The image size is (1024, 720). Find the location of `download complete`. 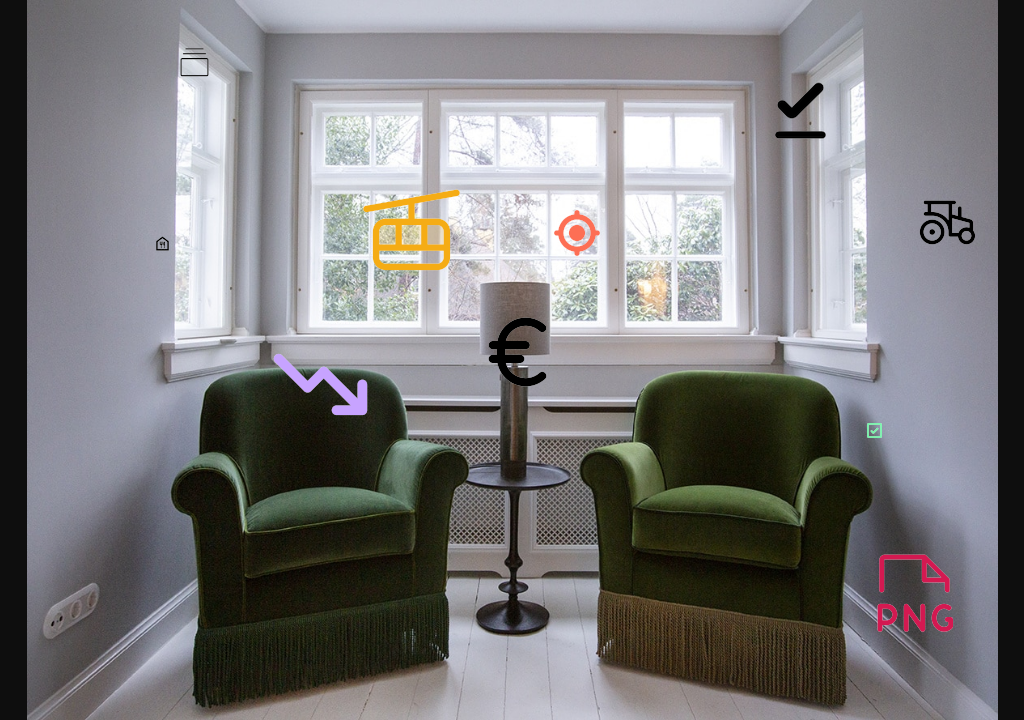

download complete is located at coordinates (800, 109).